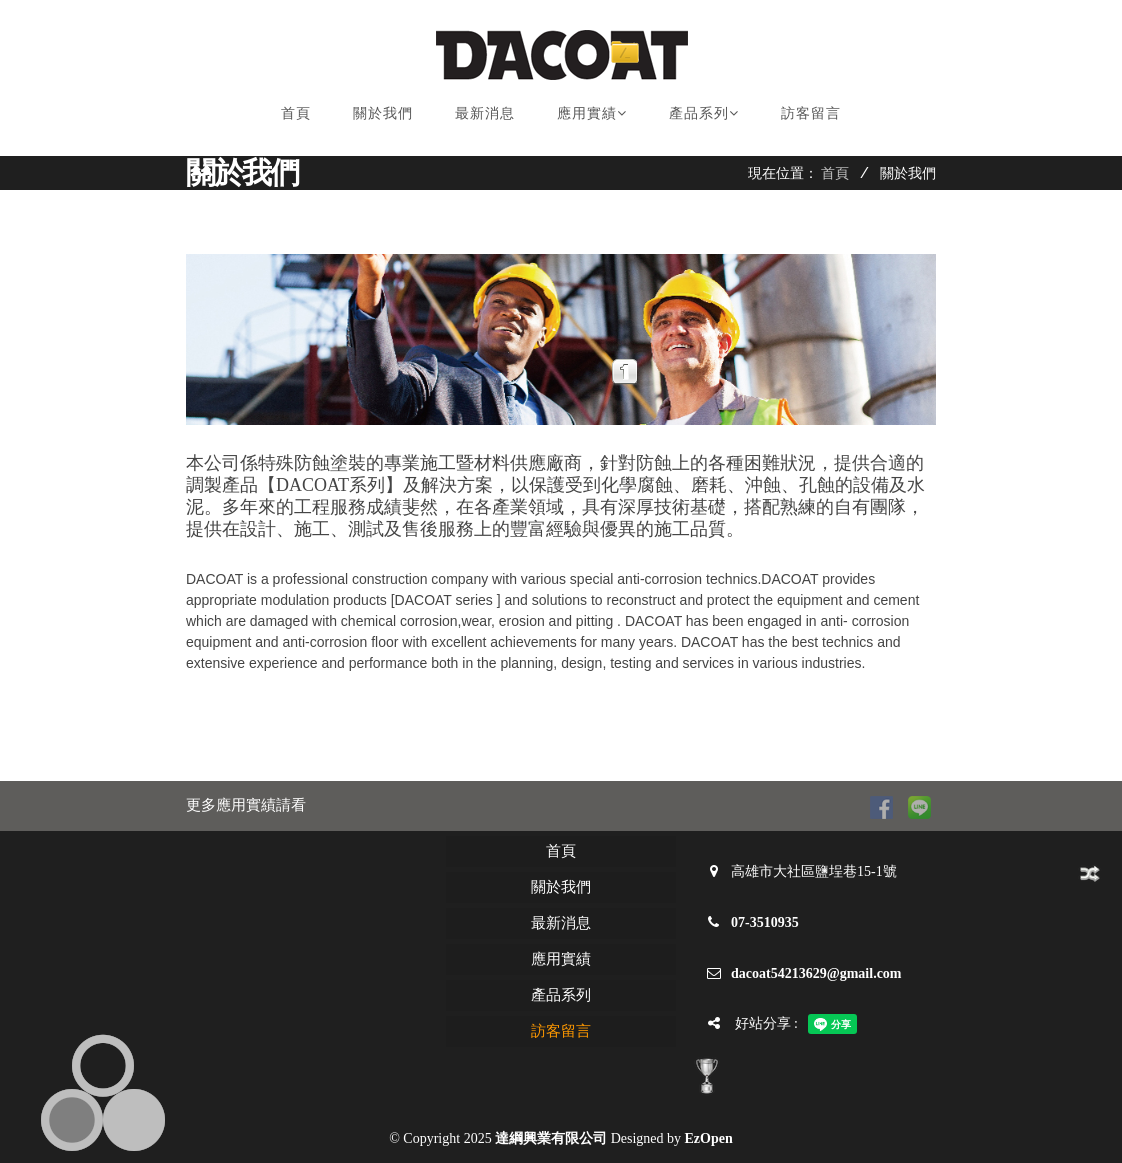 The width and height of the screenshot is (1122, 1163). Describe the element at coordinates (1090, 873) in the screenshot. I see `shuffle playlist or music queue` at that location.